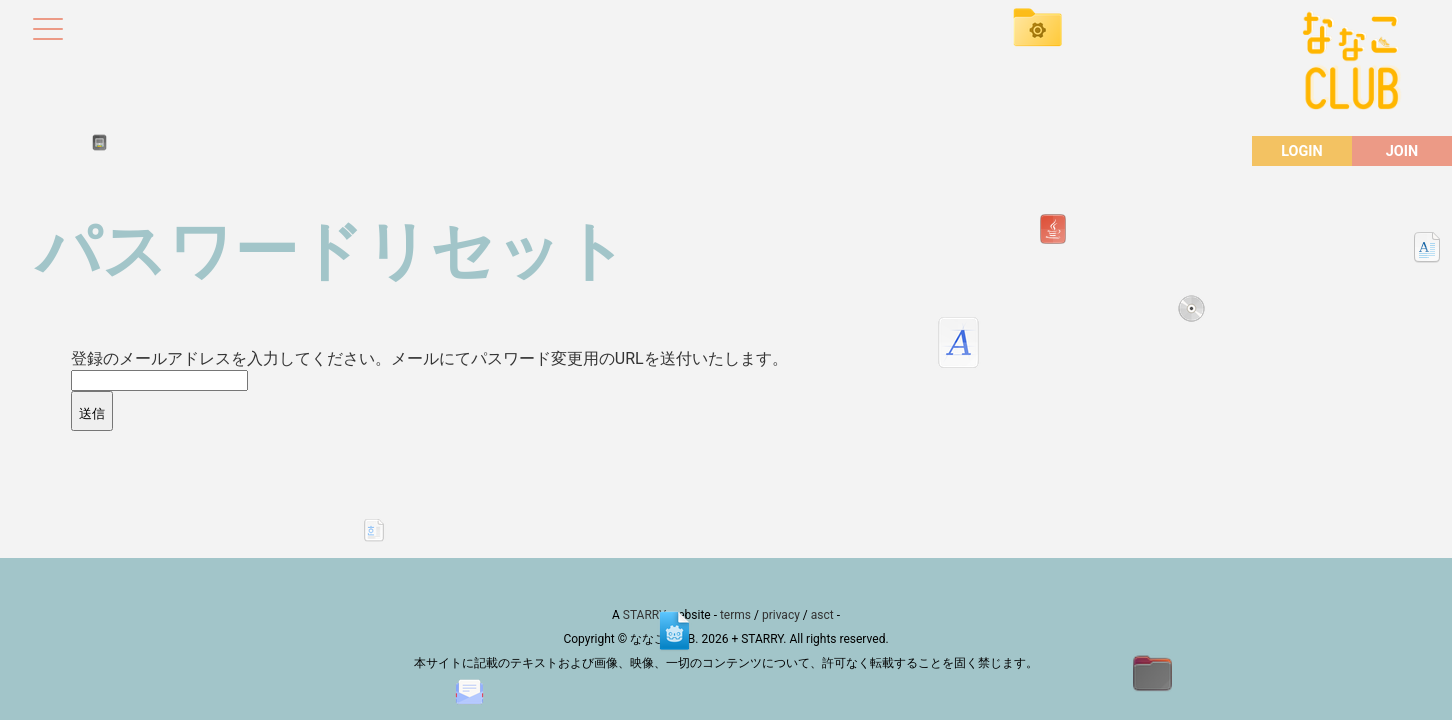  What do you see at coordinates (1191, 308) in the screenshot?
I see `indicates a rewritable CD-RW disc` at bounding box center [1191, 308].